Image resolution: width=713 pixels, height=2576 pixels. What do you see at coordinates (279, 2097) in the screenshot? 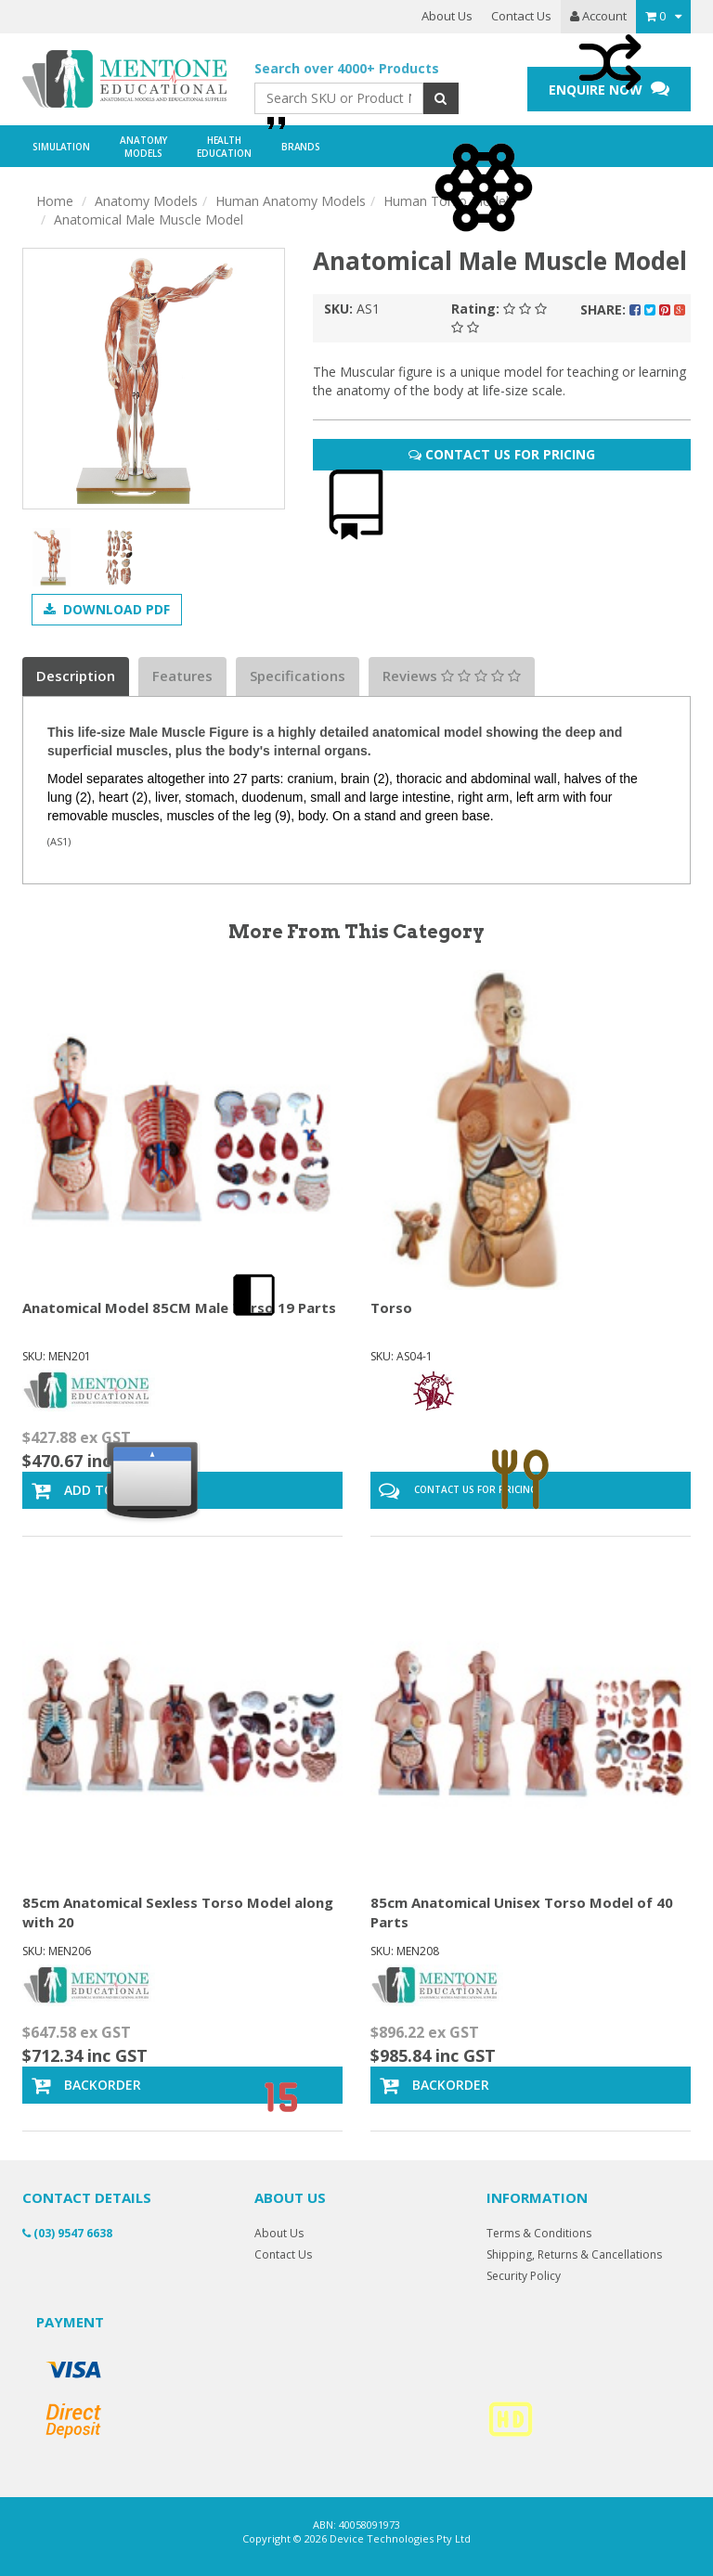
I see `indicates 15 unread items or notifications` at bounding box center [279, 2097].